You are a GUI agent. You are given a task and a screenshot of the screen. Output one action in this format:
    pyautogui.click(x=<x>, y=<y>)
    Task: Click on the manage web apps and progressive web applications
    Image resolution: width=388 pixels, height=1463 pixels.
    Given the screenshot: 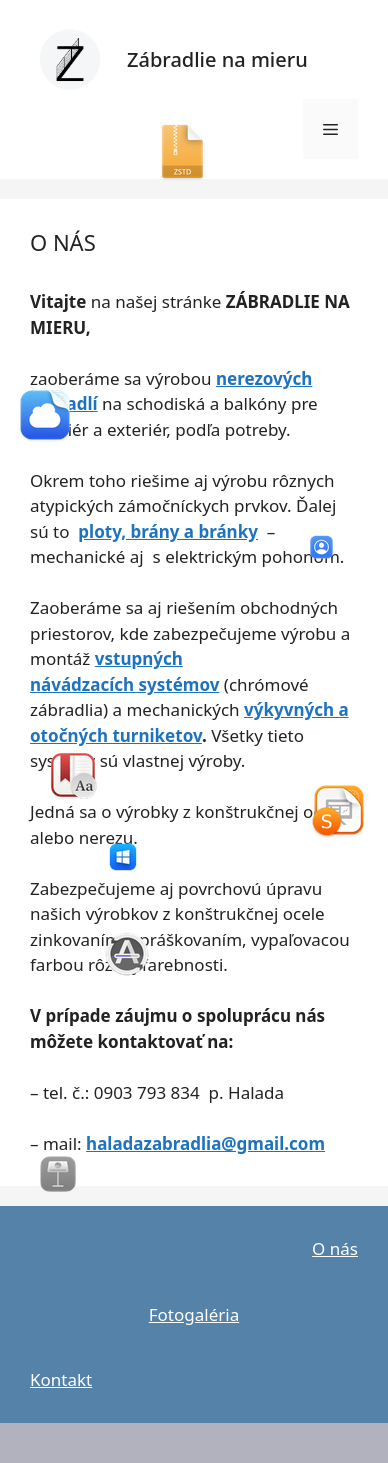 What is the action you would take?
    pyautogui.click(x=45, y=415)
    